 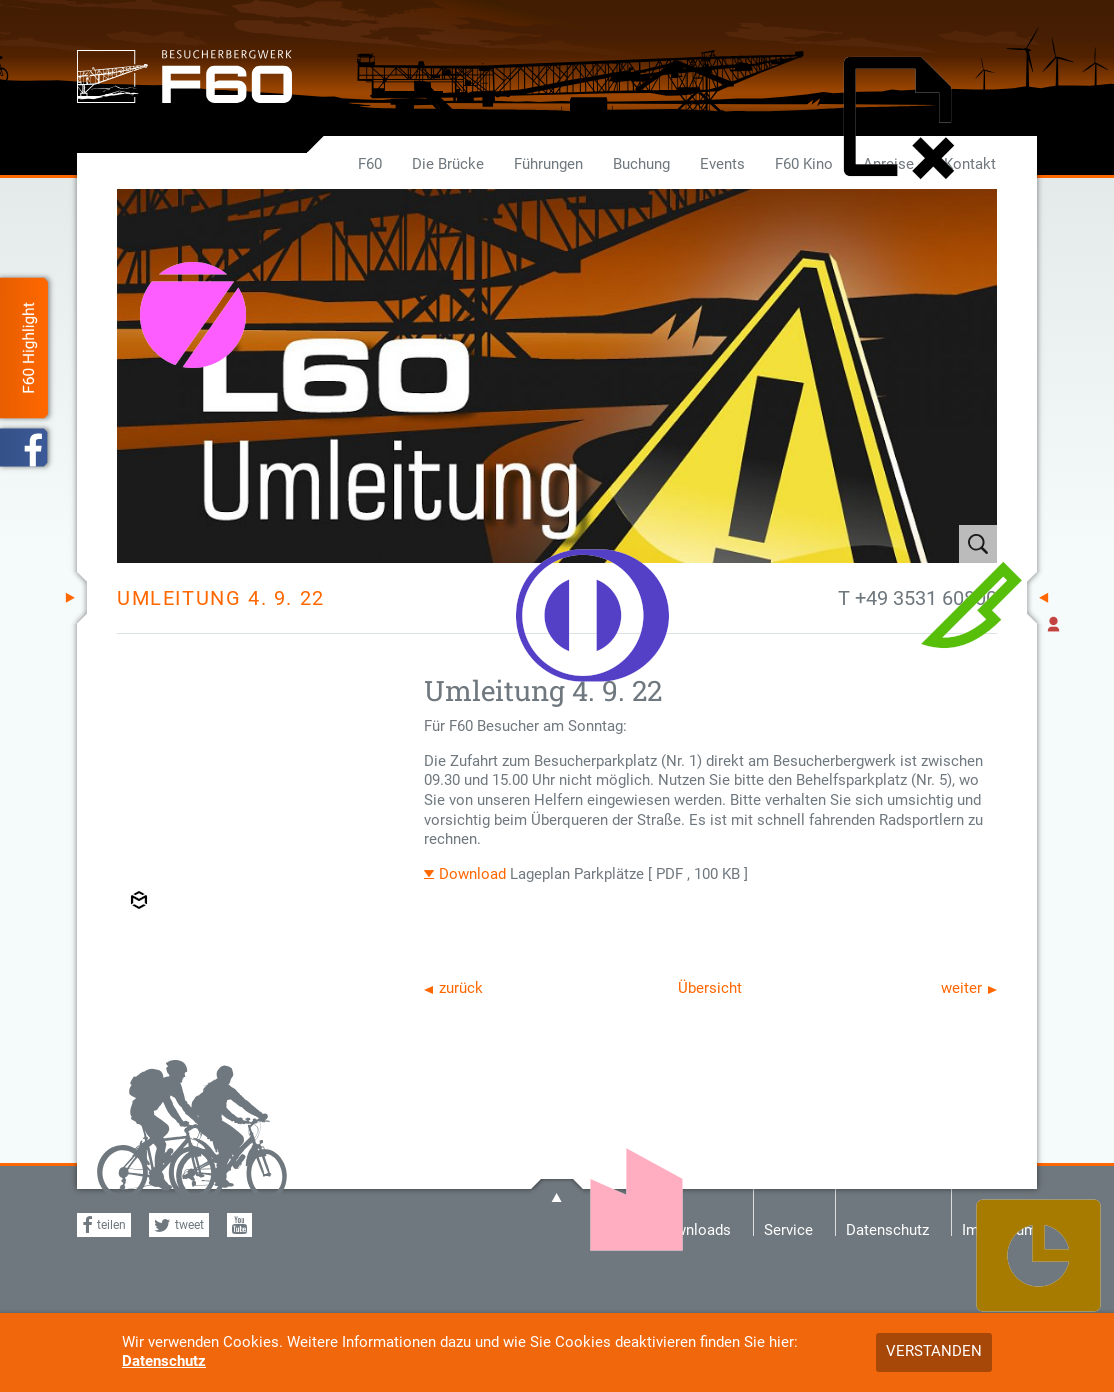 I want to click on mailtrap email testing service logo, so click(x=139, y=900).